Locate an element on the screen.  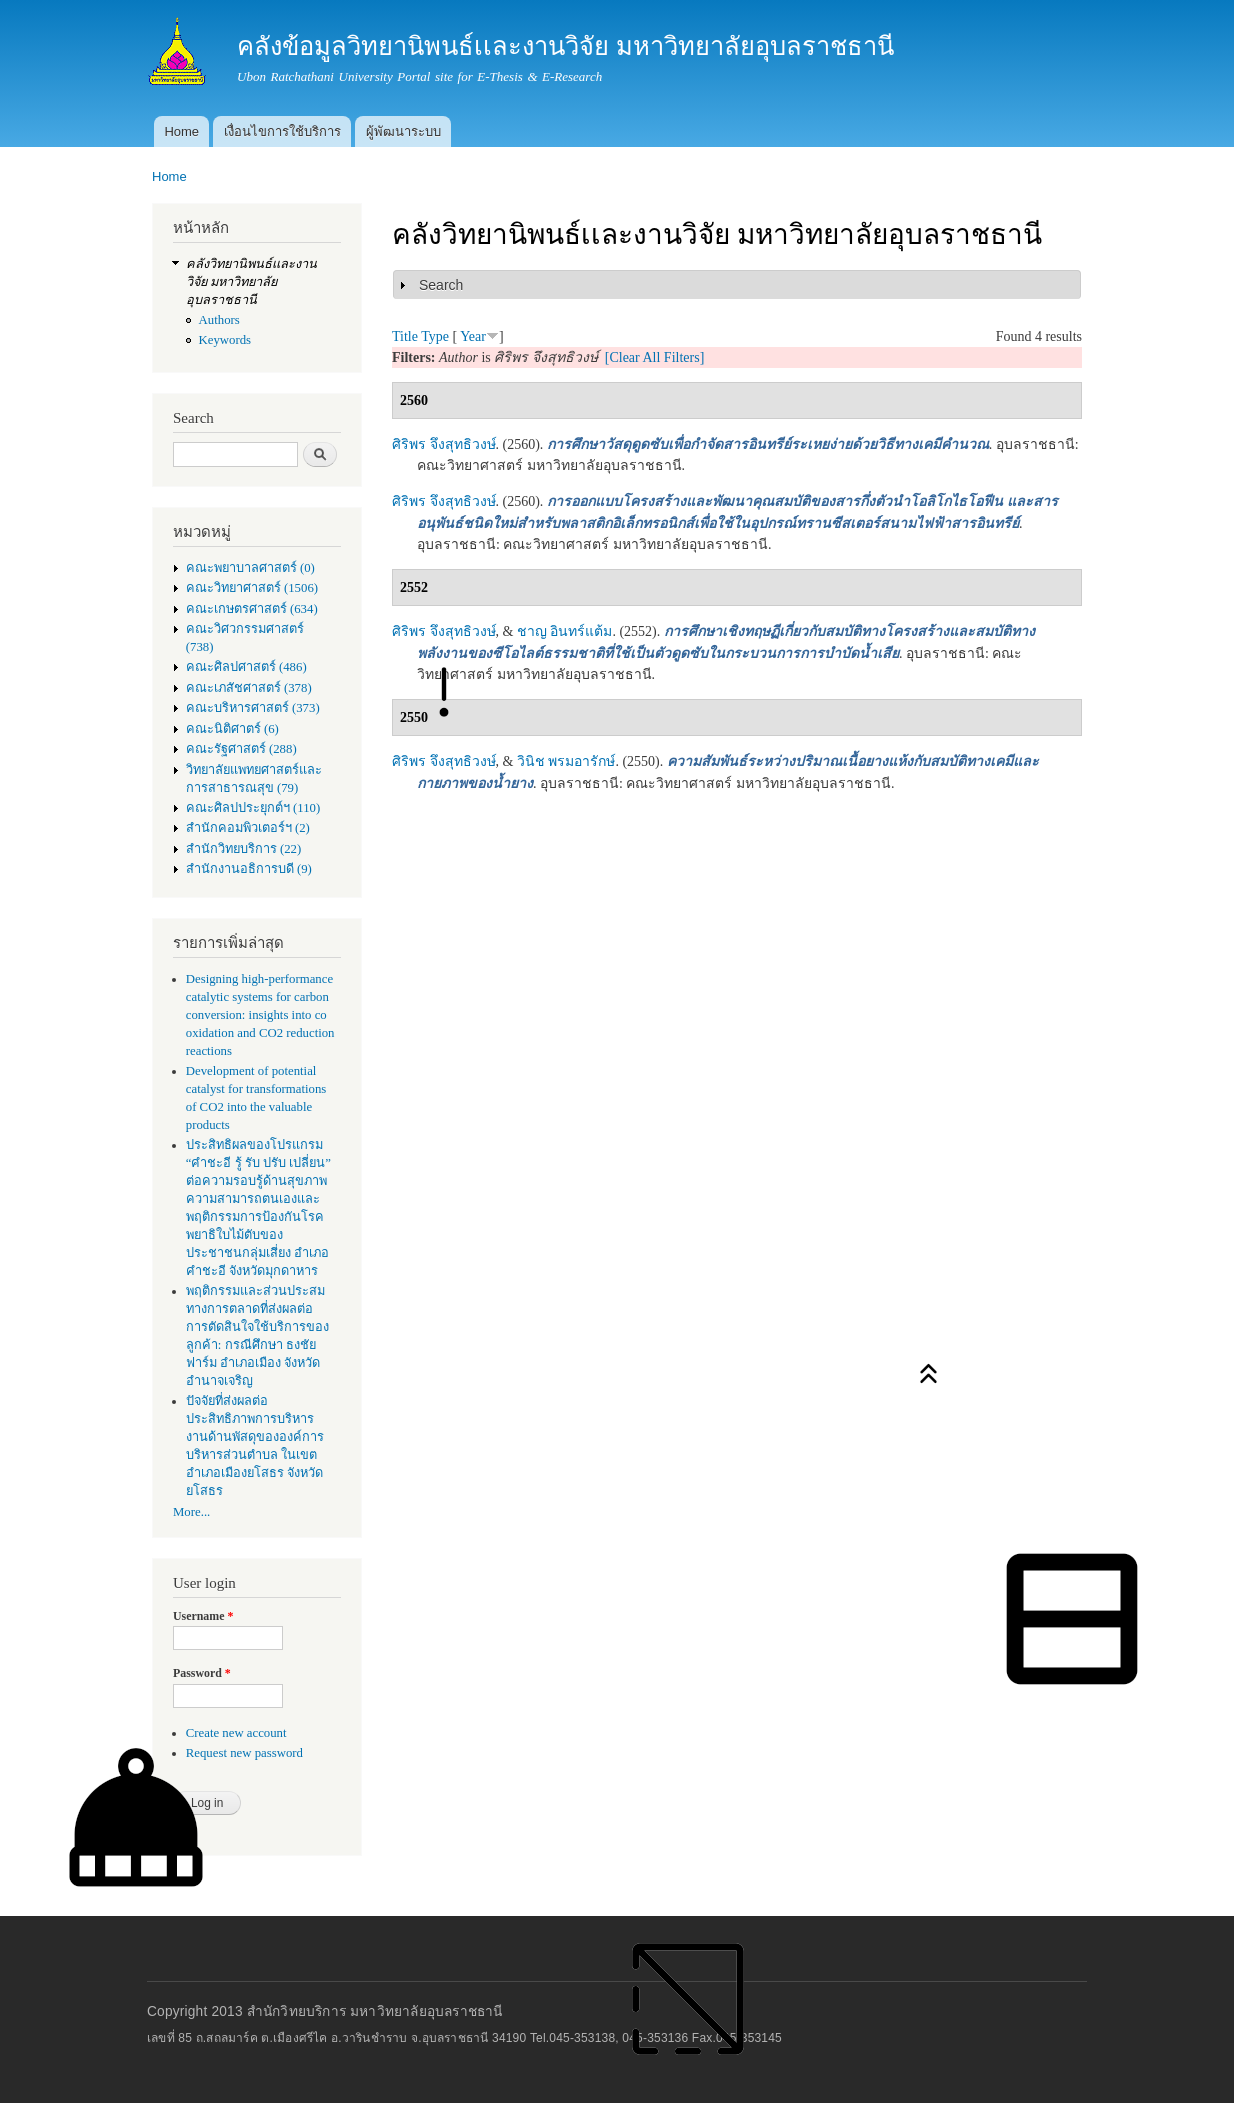
indicates an alert or warning that requires attention is located at coordinates (444, 692).